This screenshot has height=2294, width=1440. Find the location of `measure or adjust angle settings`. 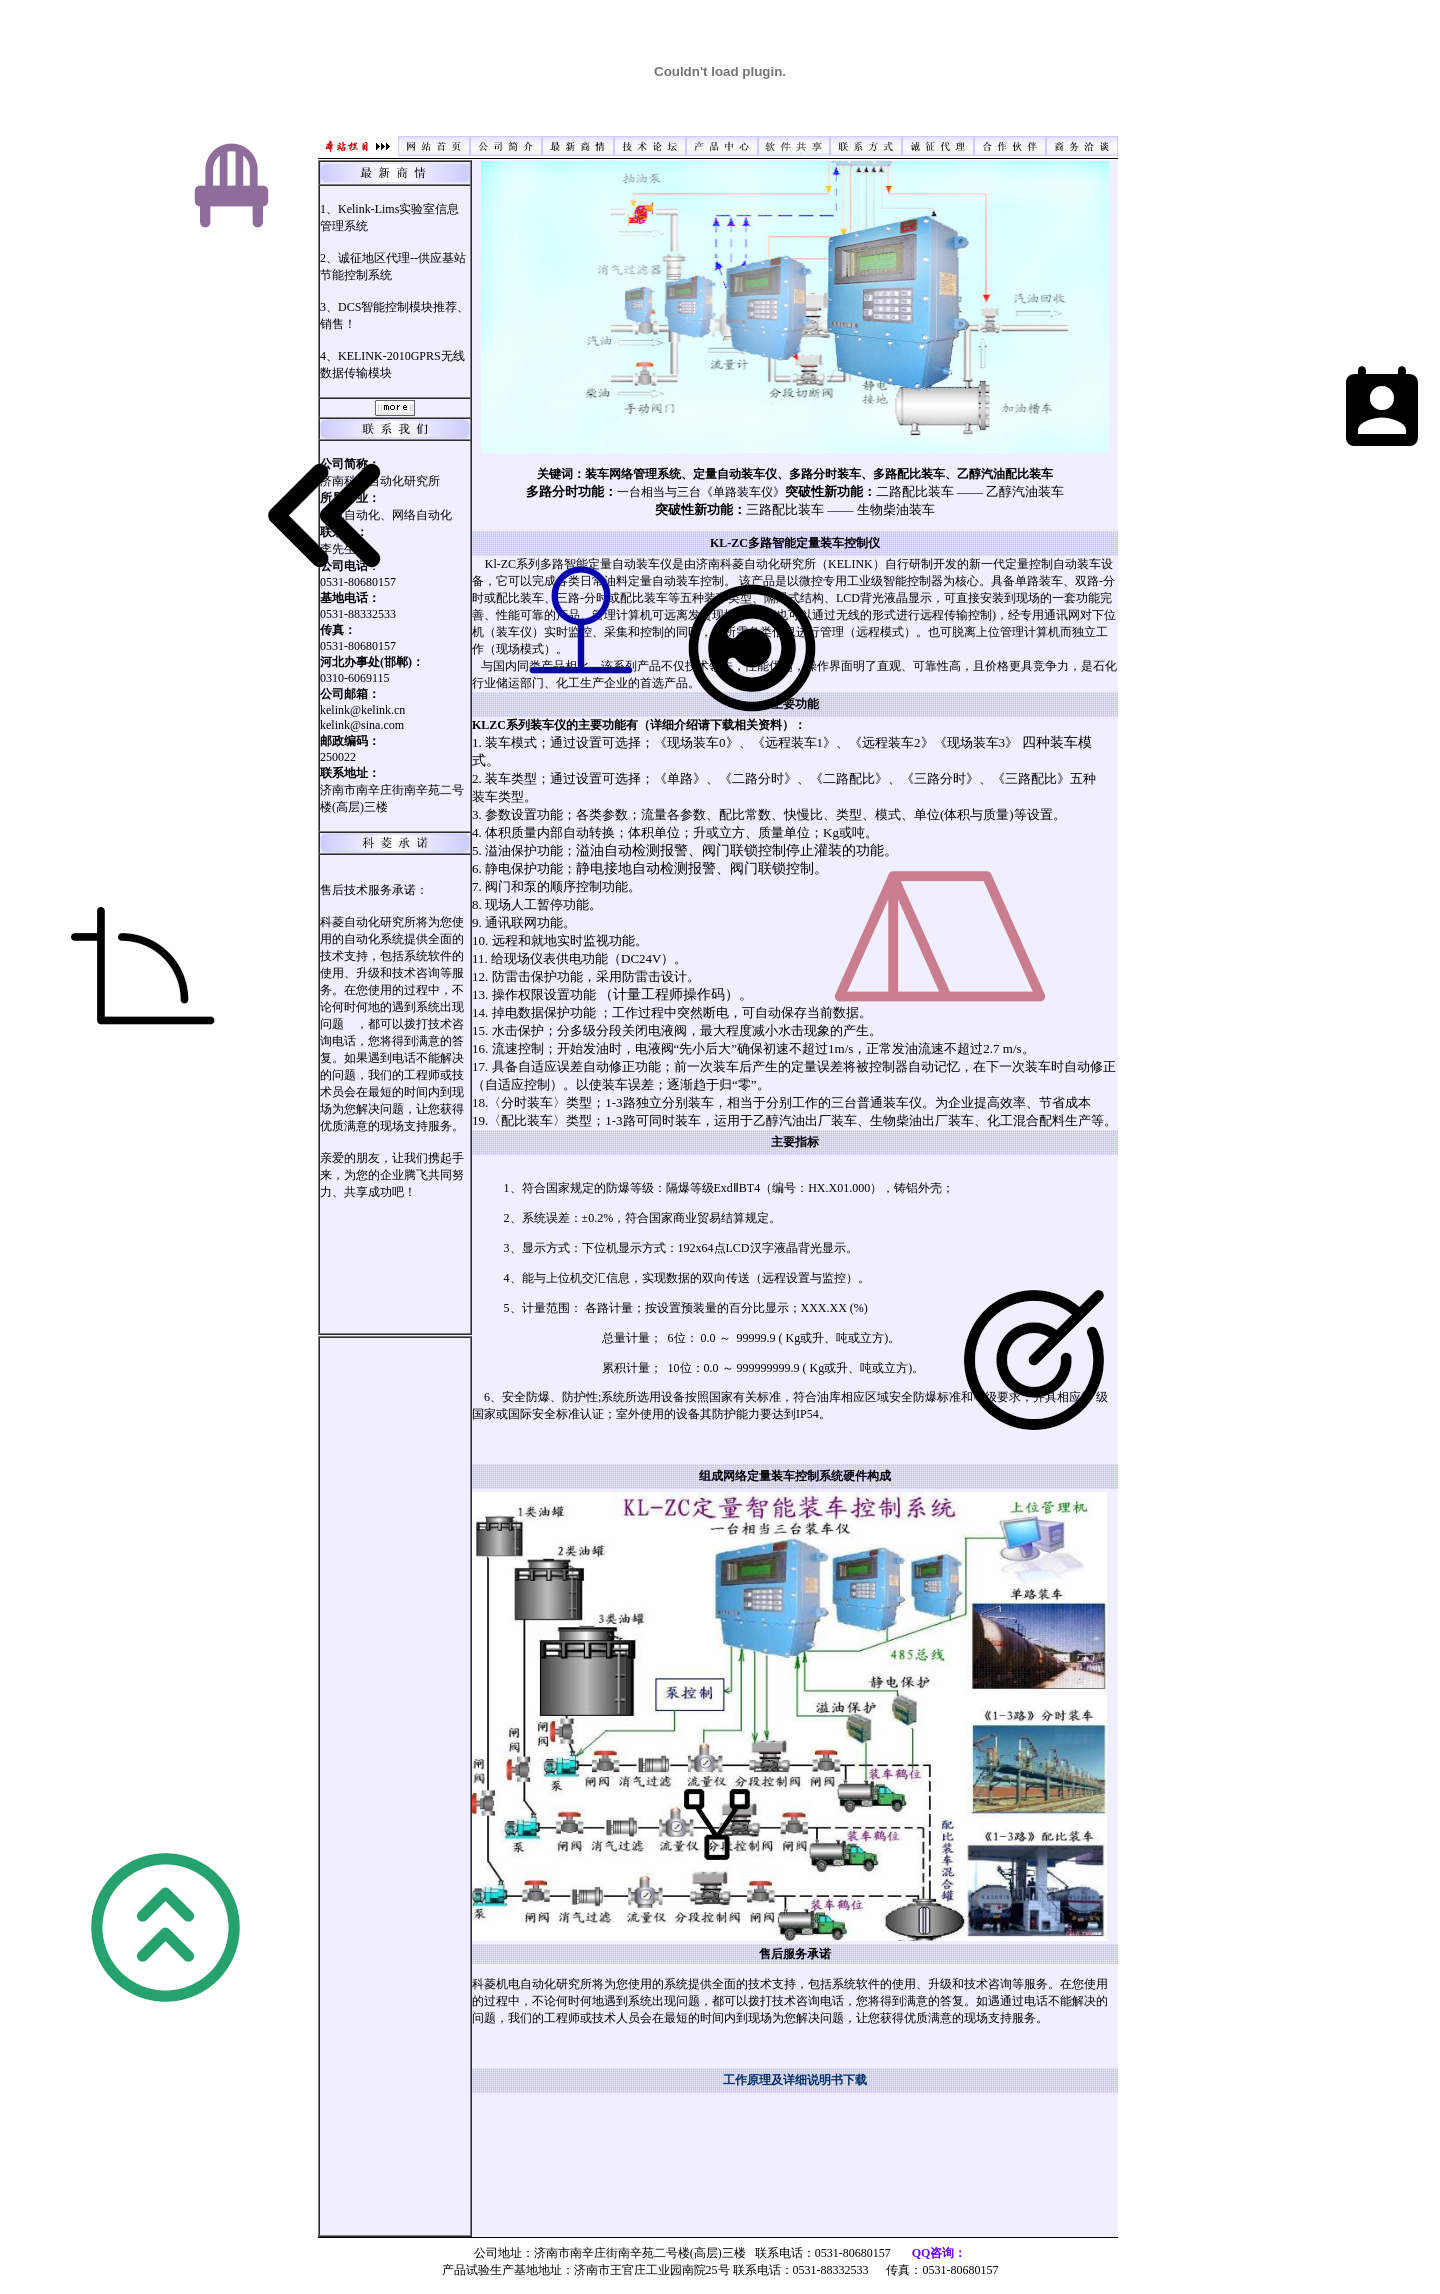

measure or adjust angle settings is located at coordinates (137, 973).